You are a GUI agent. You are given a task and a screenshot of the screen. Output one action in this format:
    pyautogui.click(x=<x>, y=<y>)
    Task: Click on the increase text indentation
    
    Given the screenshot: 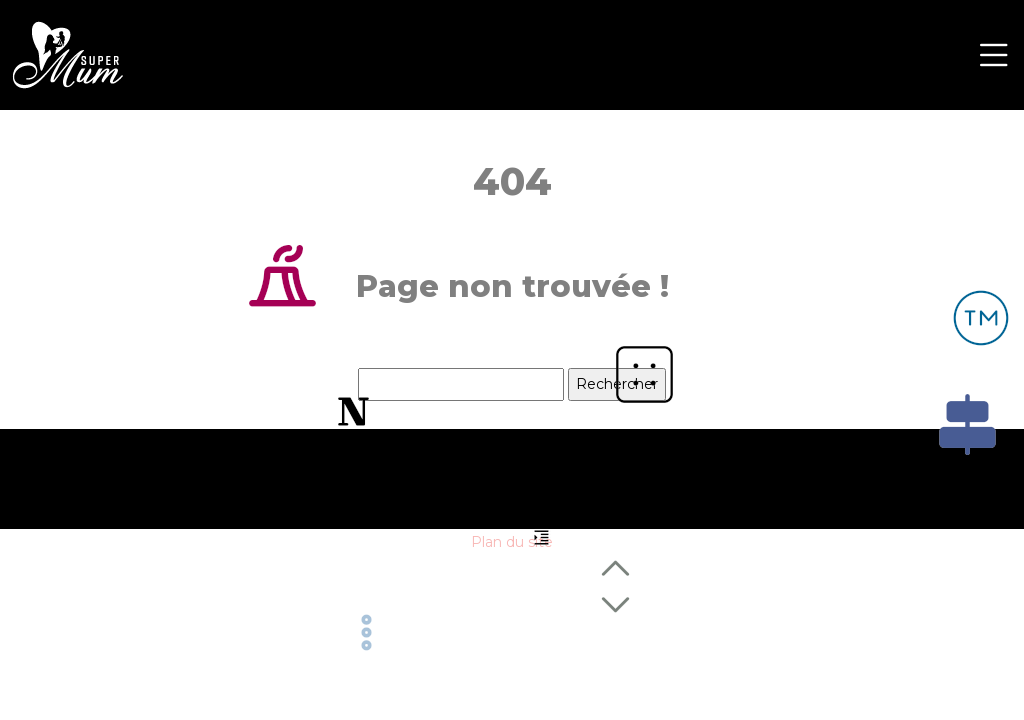 What is the action you would take?
    pyautogui.click(x=541, y=537)
    